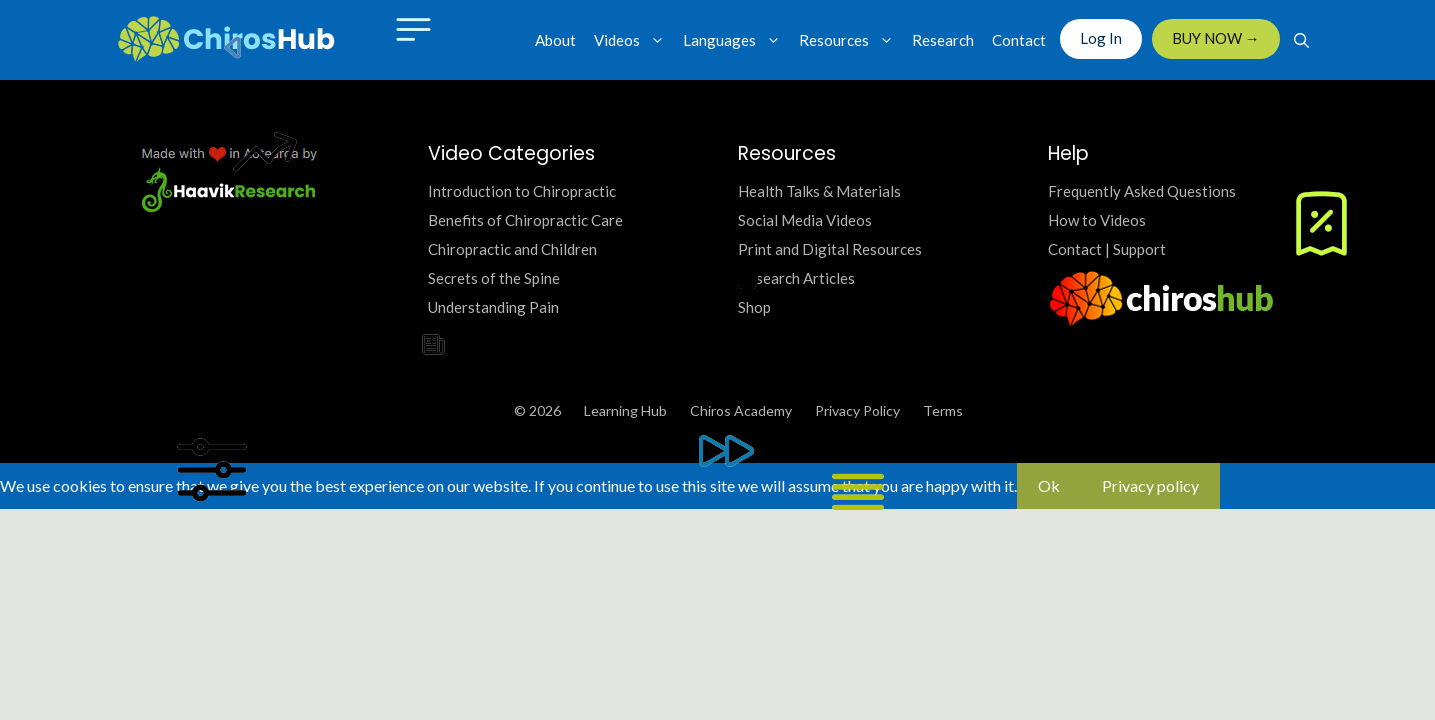 This screenshot has height=720, width=1435. Describe the element at coordinates (234, 47) in the screenshot. I see `go back to the previous screen` at that location.